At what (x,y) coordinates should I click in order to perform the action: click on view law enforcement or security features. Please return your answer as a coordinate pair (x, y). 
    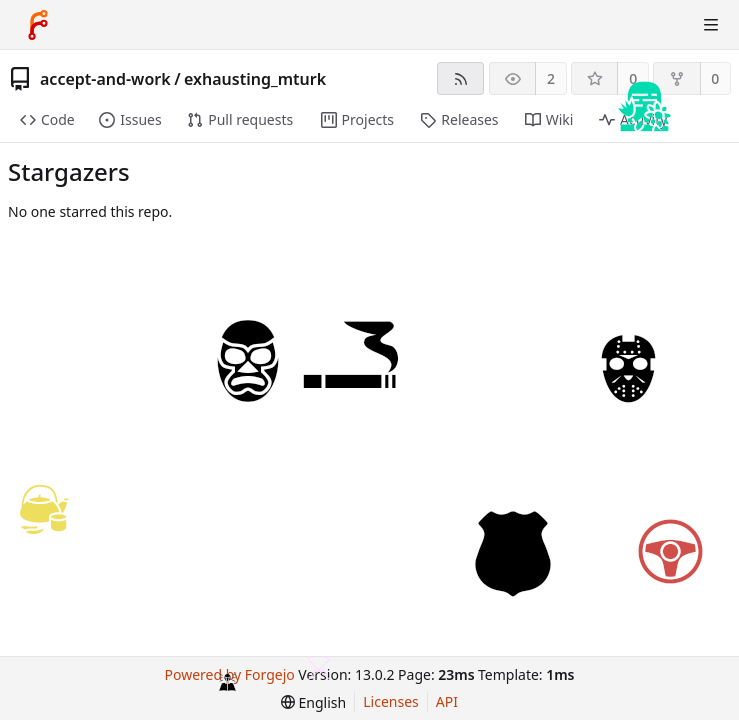
    Looking at the image, I should click on (513, 554).